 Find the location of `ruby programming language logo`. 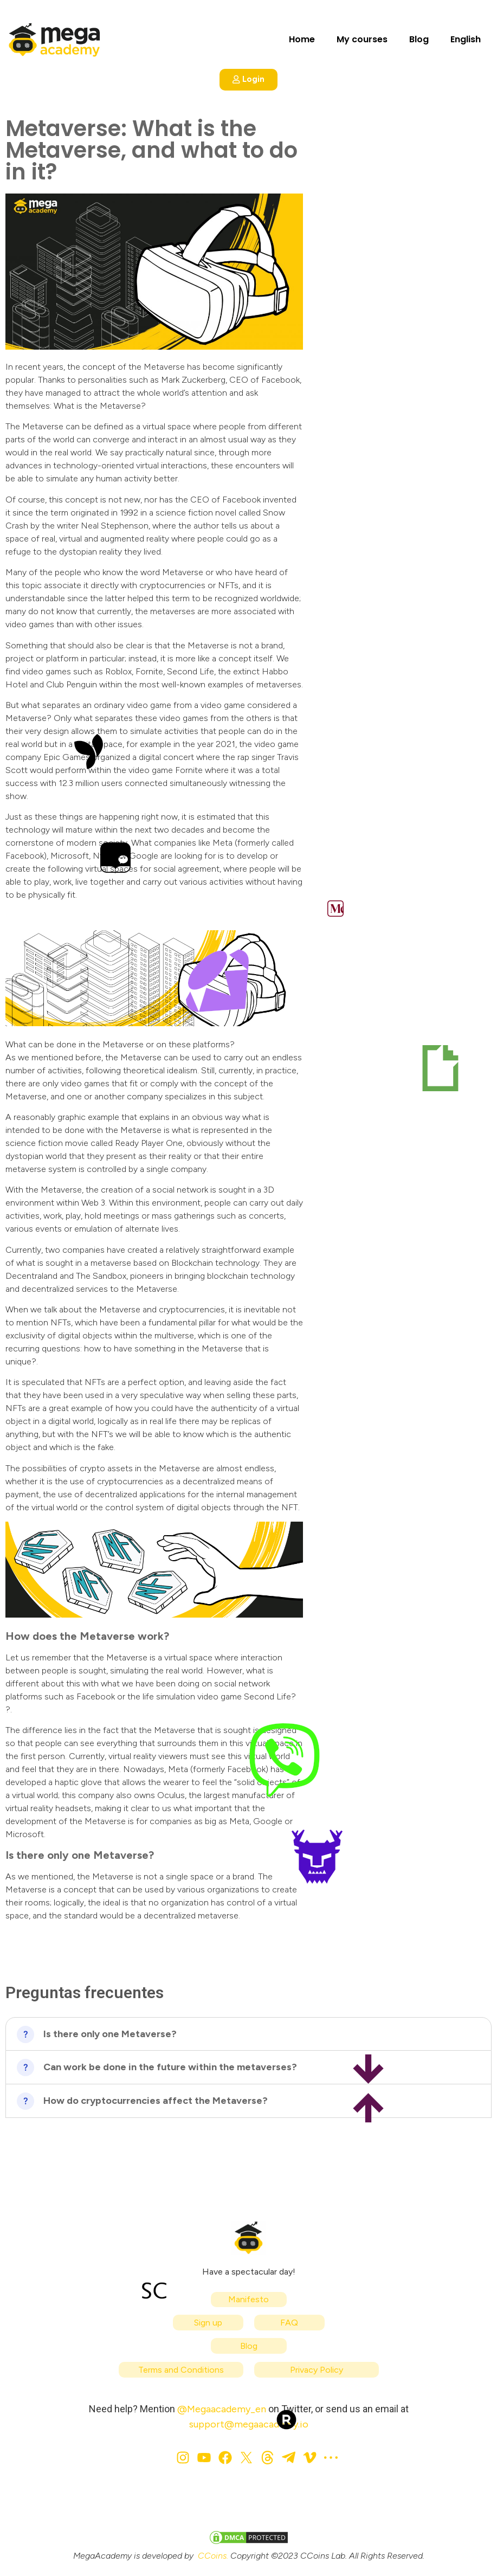

ruby programming language logo is located at coordinates (217, 981).